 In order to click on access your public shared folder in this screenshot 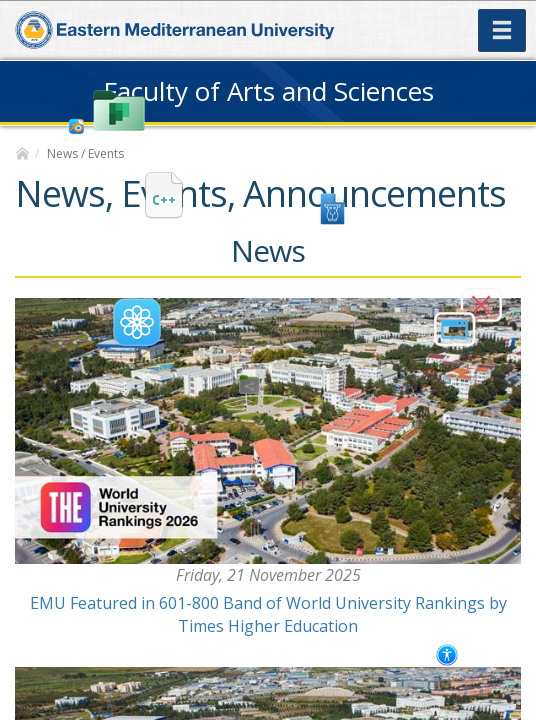, I will do `click(249, 384)`.